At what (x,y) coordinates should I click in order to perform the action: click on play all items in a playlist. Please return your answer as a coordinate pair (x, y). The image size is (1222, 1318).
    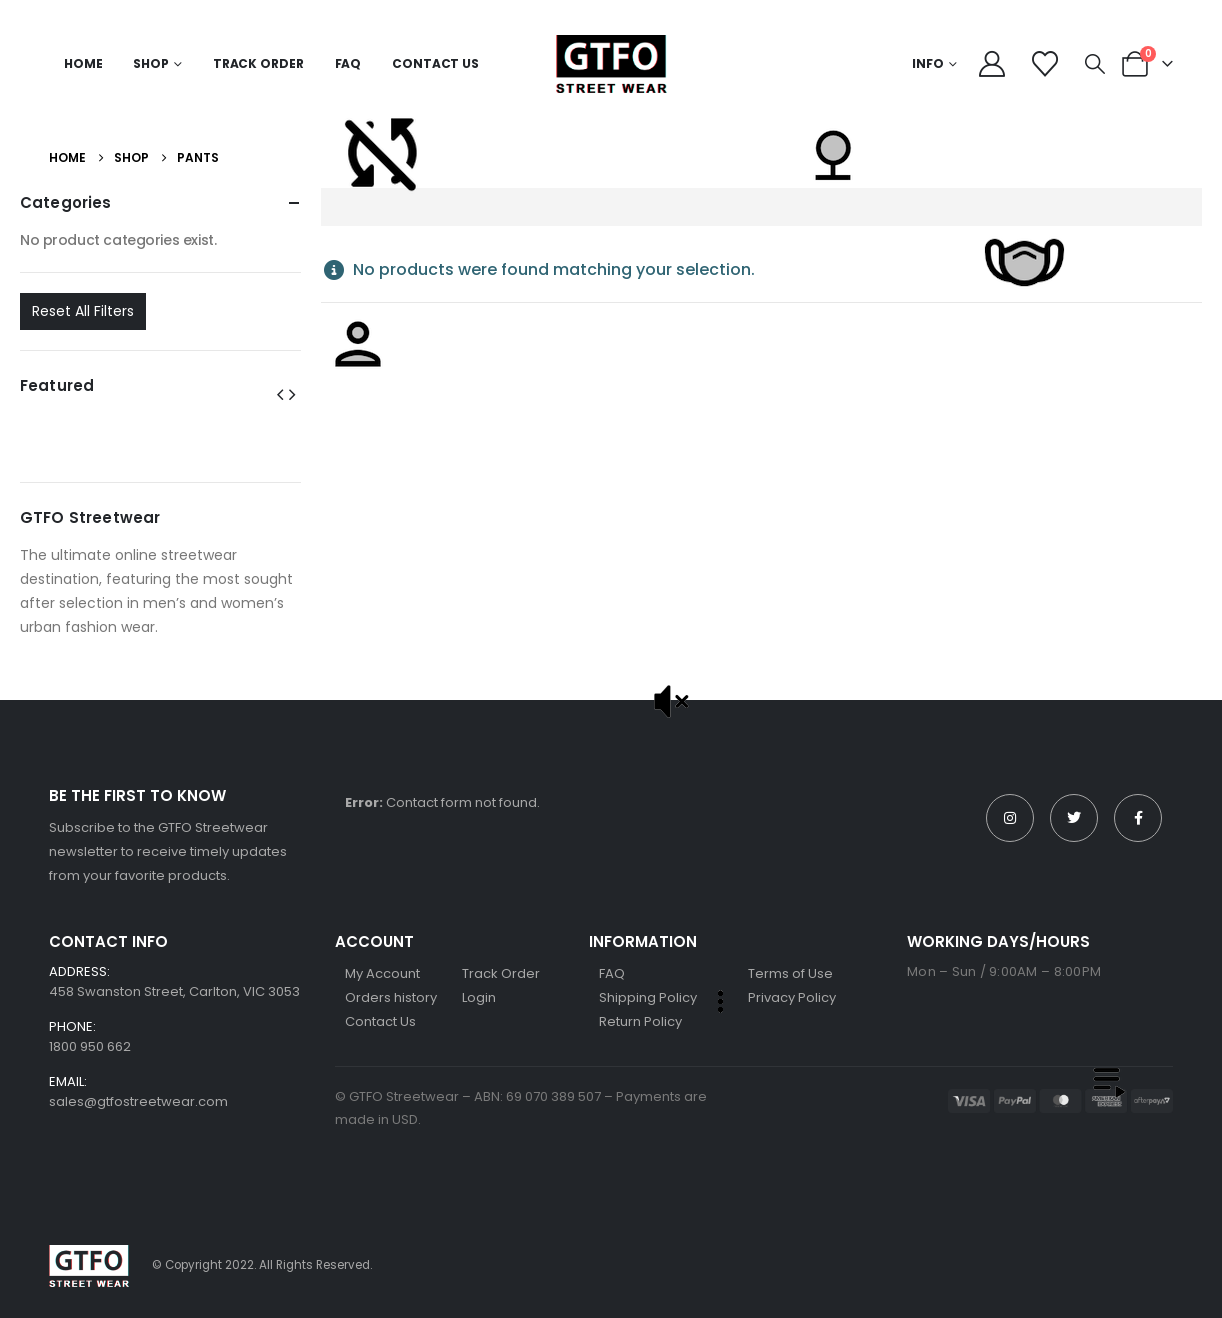
    Looking at the image, I should click on (1111, 1081).